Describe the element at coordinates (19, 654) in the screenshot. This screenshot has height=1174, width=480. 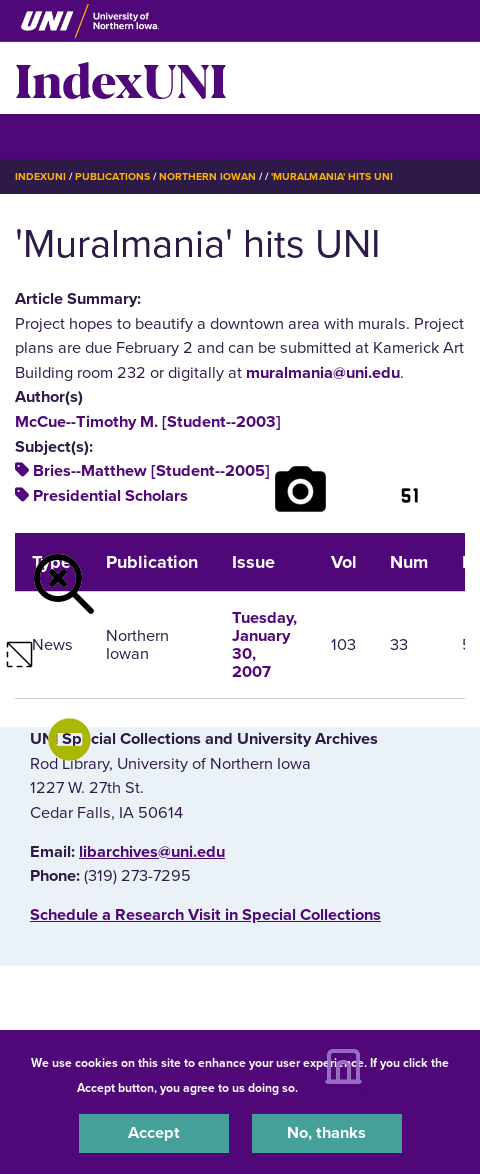
I see `invert current selection` at that location.